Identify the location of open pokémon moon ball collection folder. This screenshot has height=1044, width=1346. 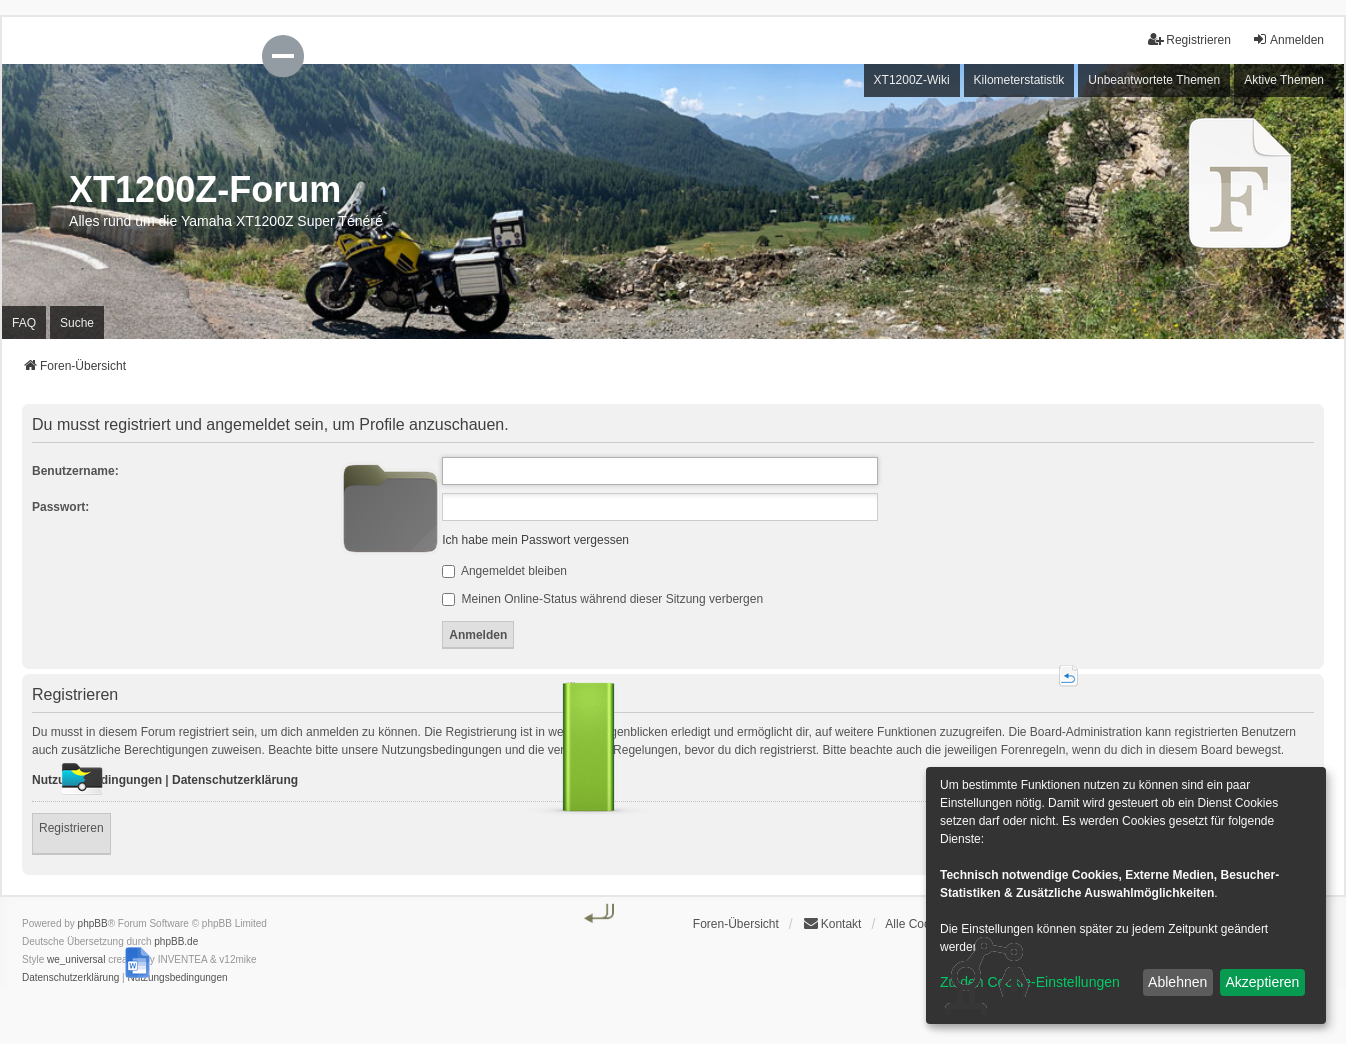
(82, 780).